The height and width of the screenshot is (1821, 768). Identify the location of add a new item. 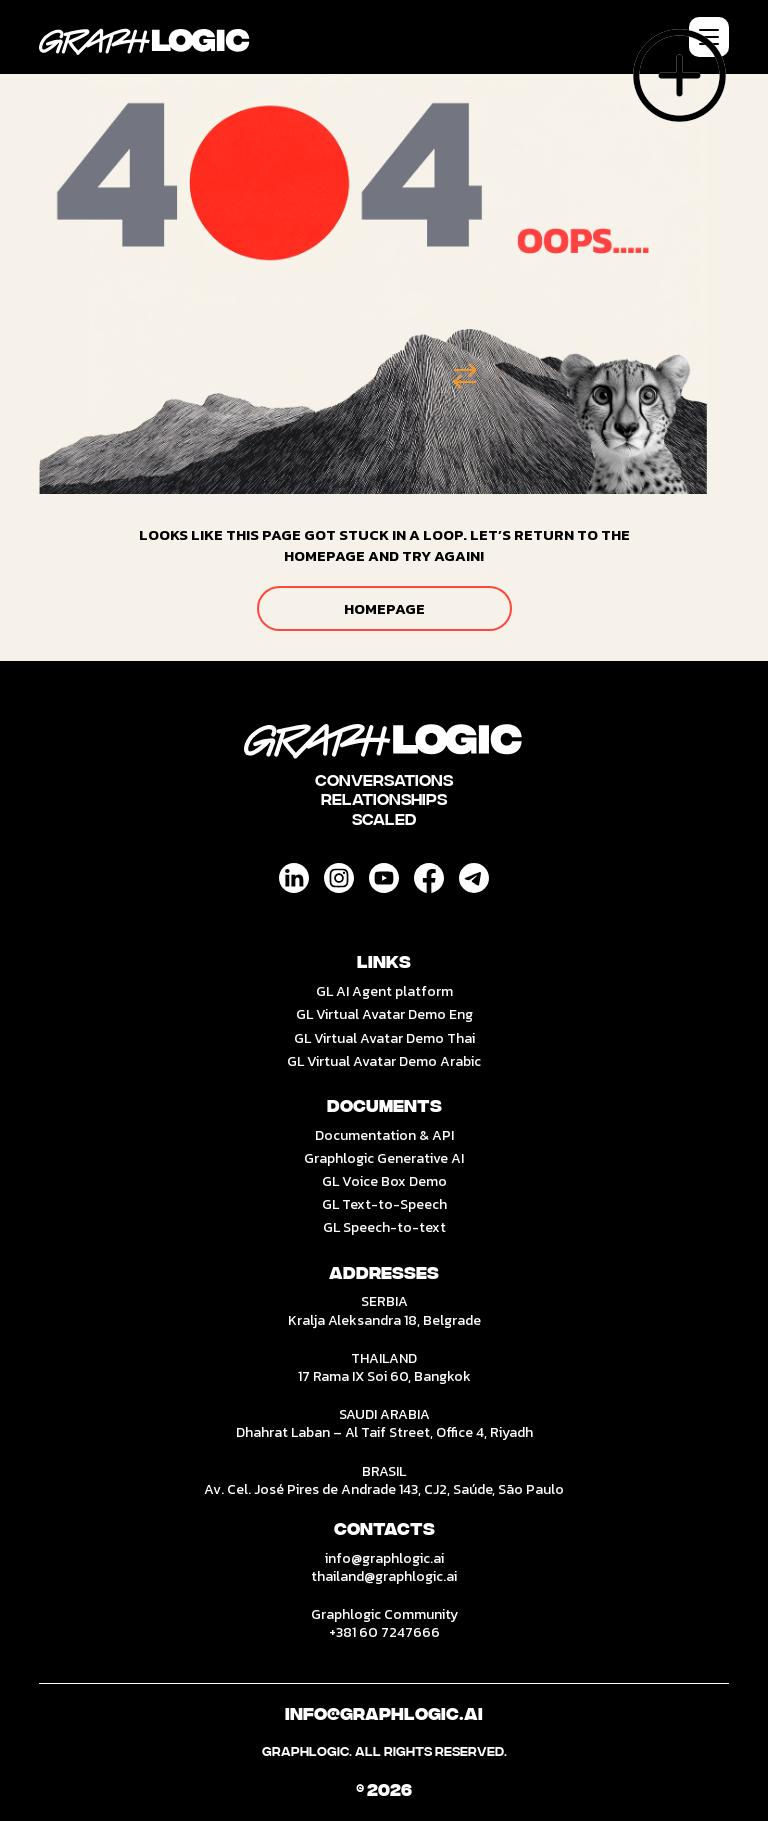
(679, 75).